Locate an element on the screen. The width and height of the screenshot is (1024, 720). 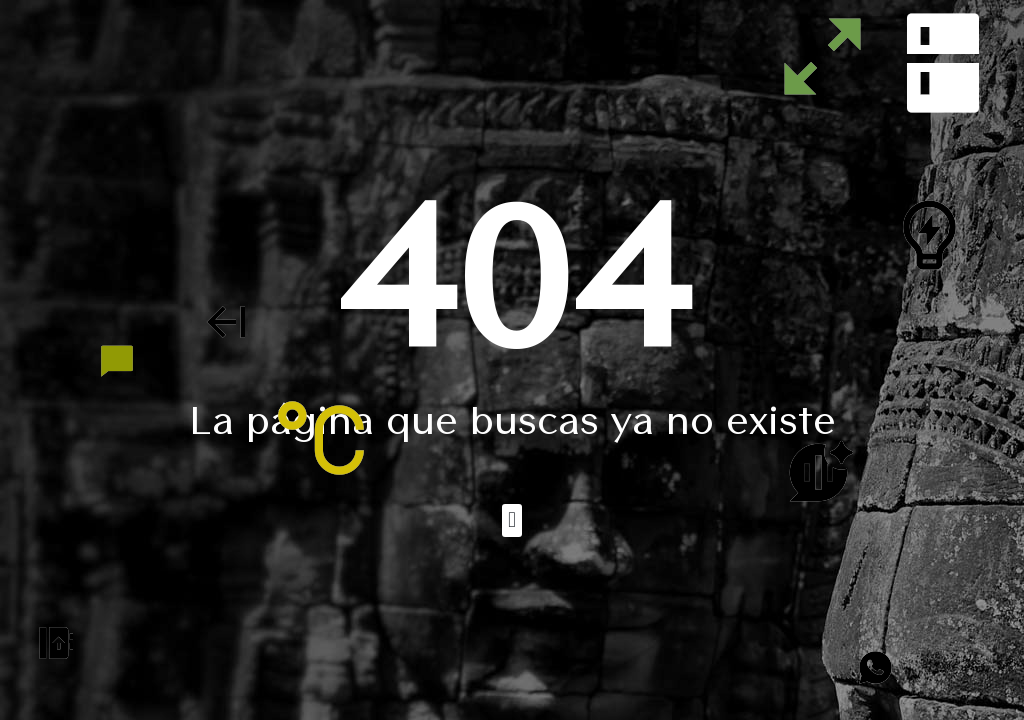
upload contacts from your address book is located at coordinates (54, 643).